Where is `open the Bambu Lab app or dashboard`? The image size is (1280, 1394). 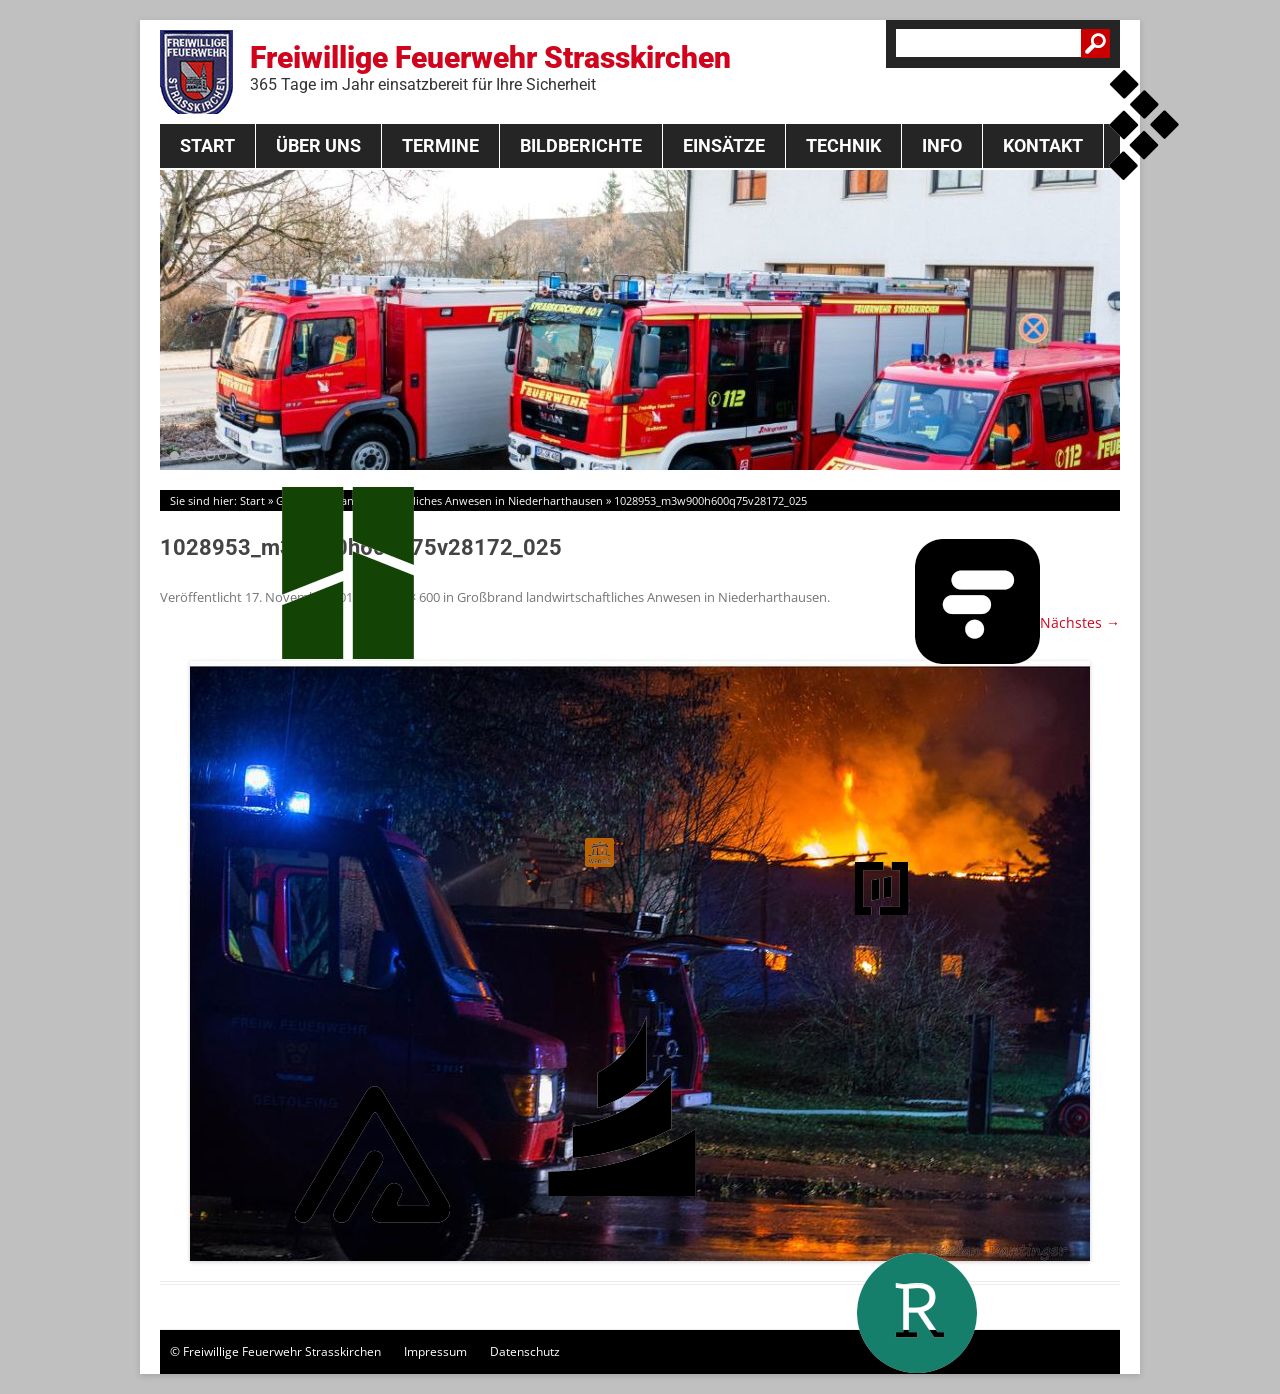 open the Bambu Lab app or dashboard is located at coordinates (348, 573).